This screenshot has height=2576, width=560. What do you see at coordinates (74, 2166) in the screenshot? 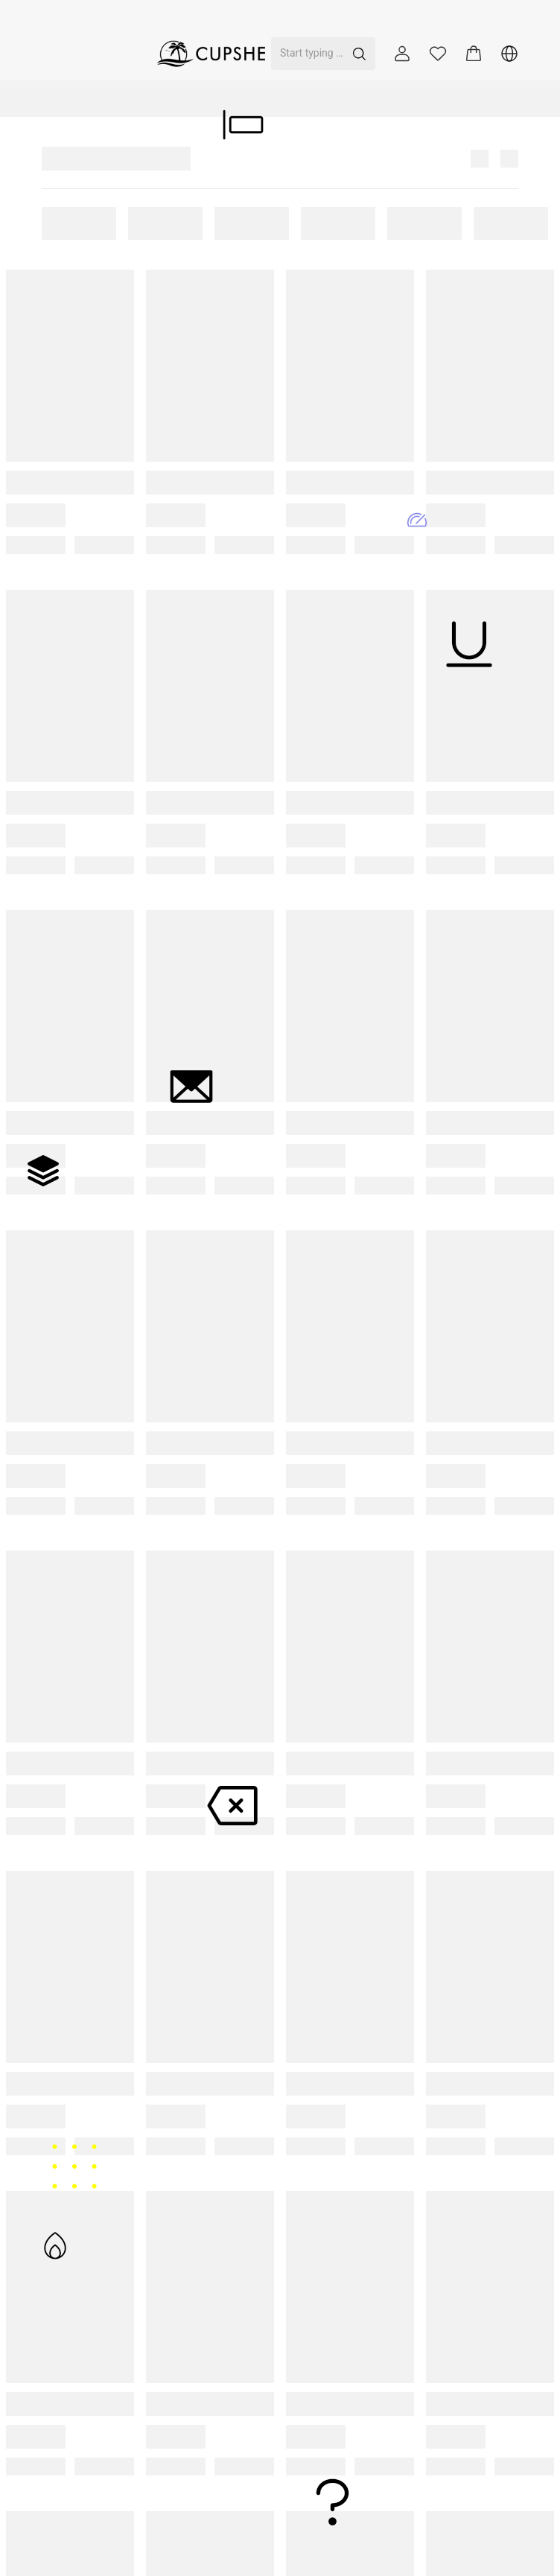
I see `open app drawer or launcher menu` at bounding box center [74, 2166].